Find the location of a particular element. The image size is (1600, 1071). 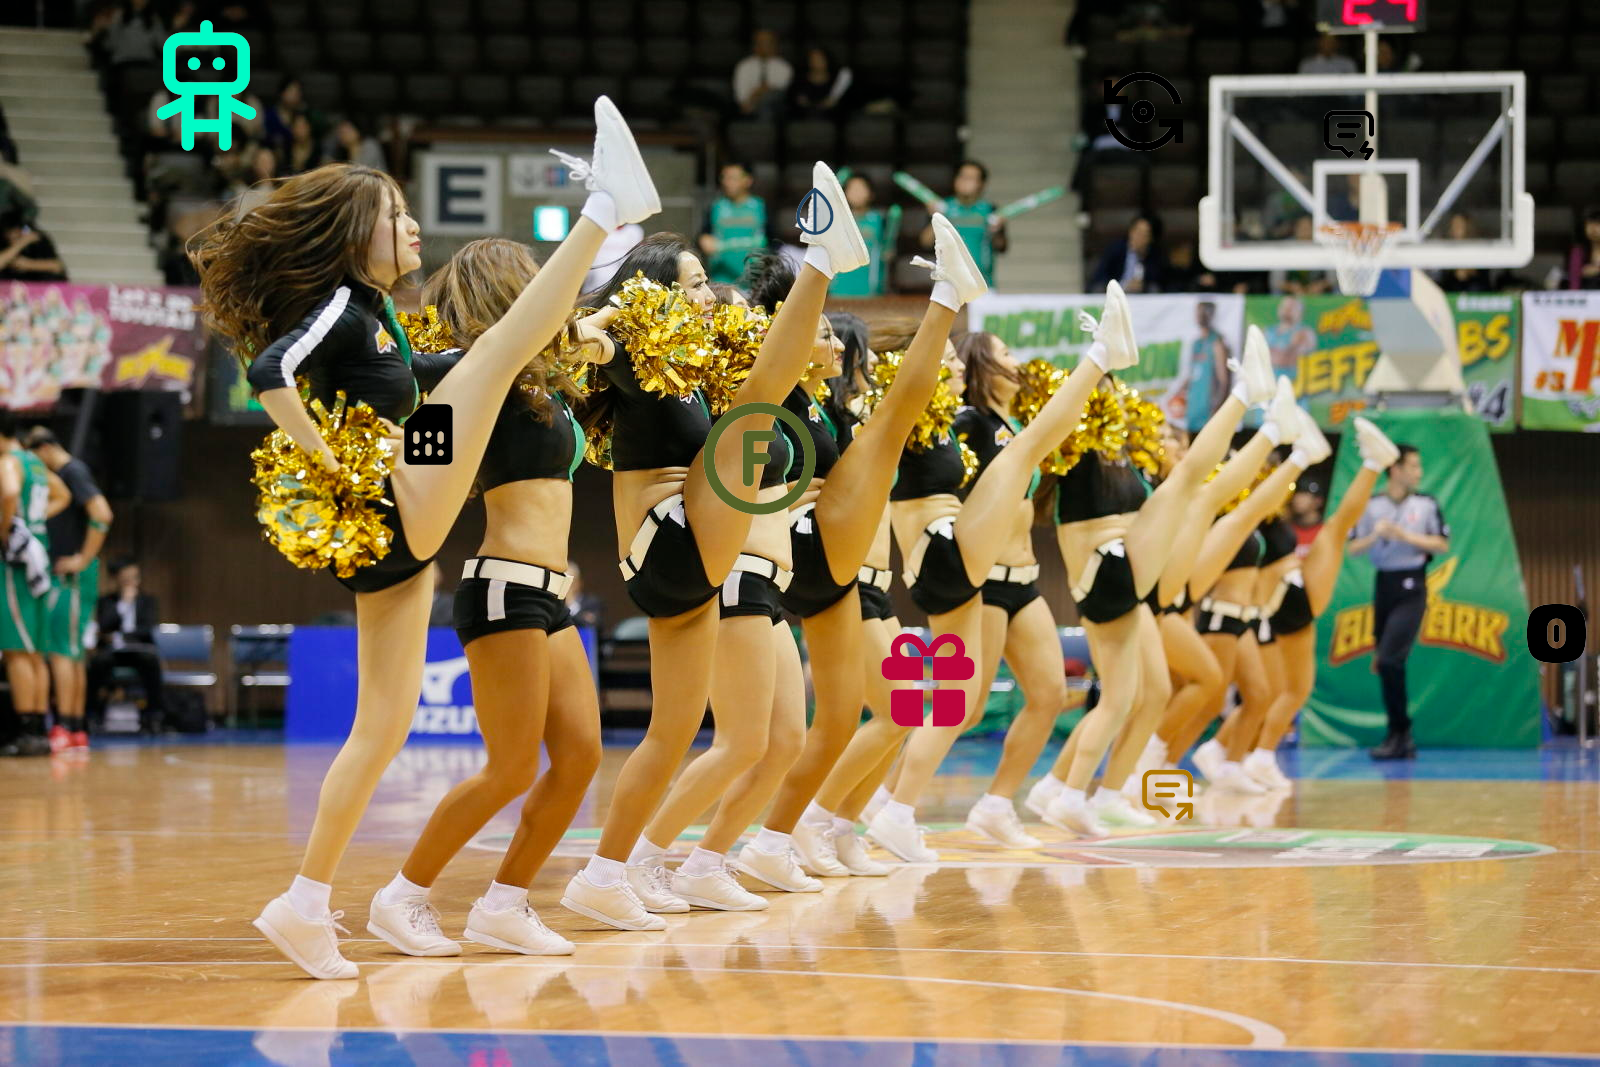

tumble dry on low heat setting is located at coordinates (759, 458).